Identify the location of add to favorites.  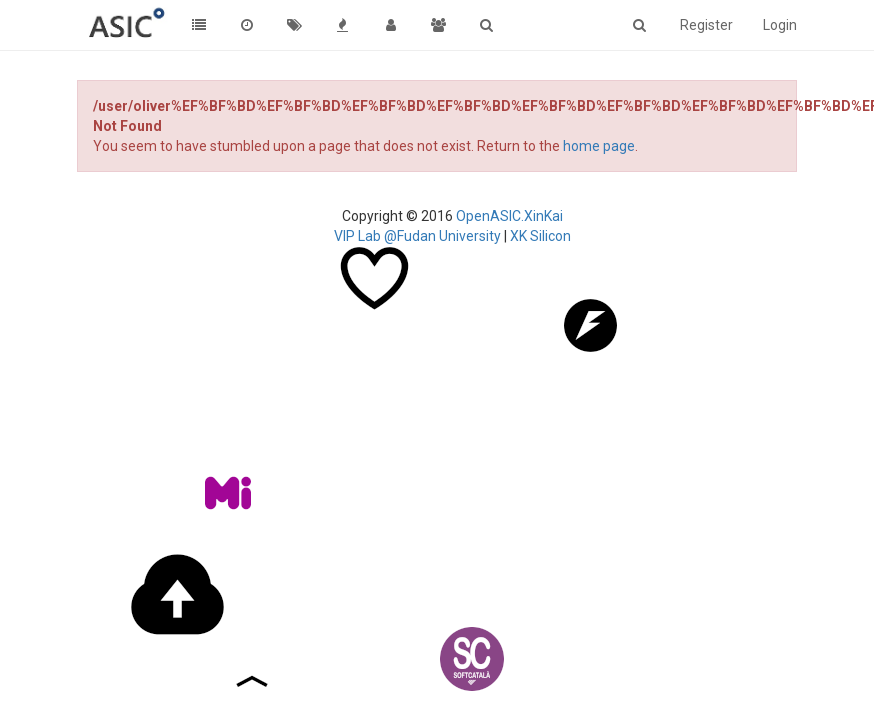
(374, 277).